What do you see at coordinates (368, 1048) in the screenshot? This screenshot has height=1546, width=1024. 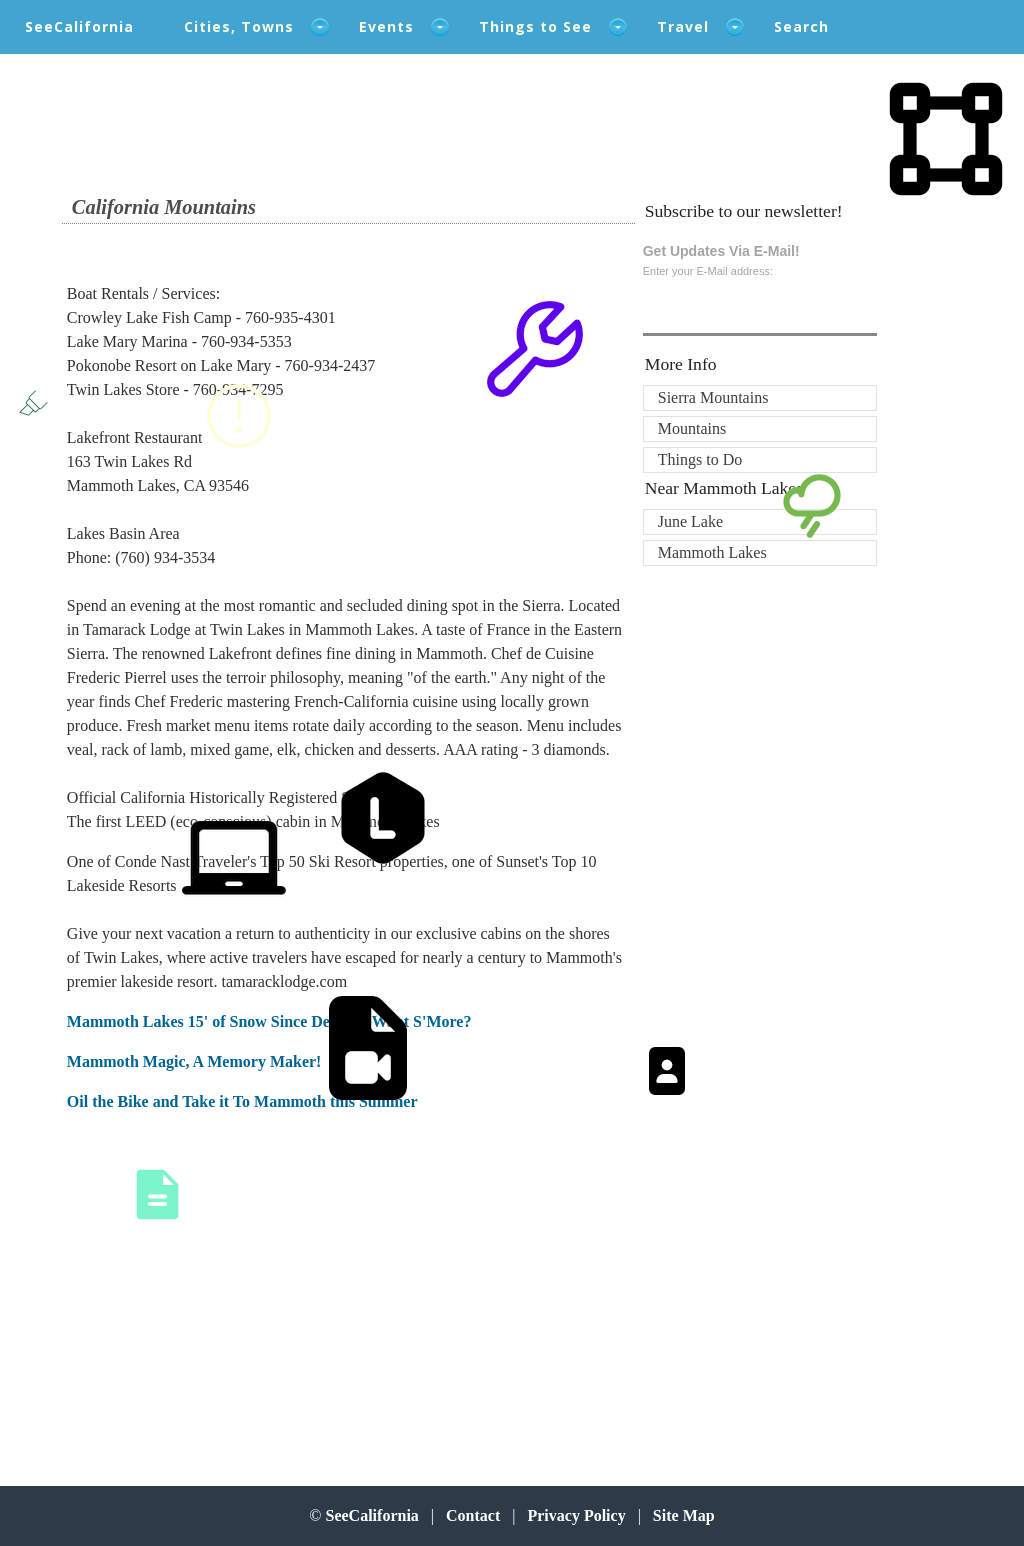 I see `open a video file` at bounding box center [368, 1048].